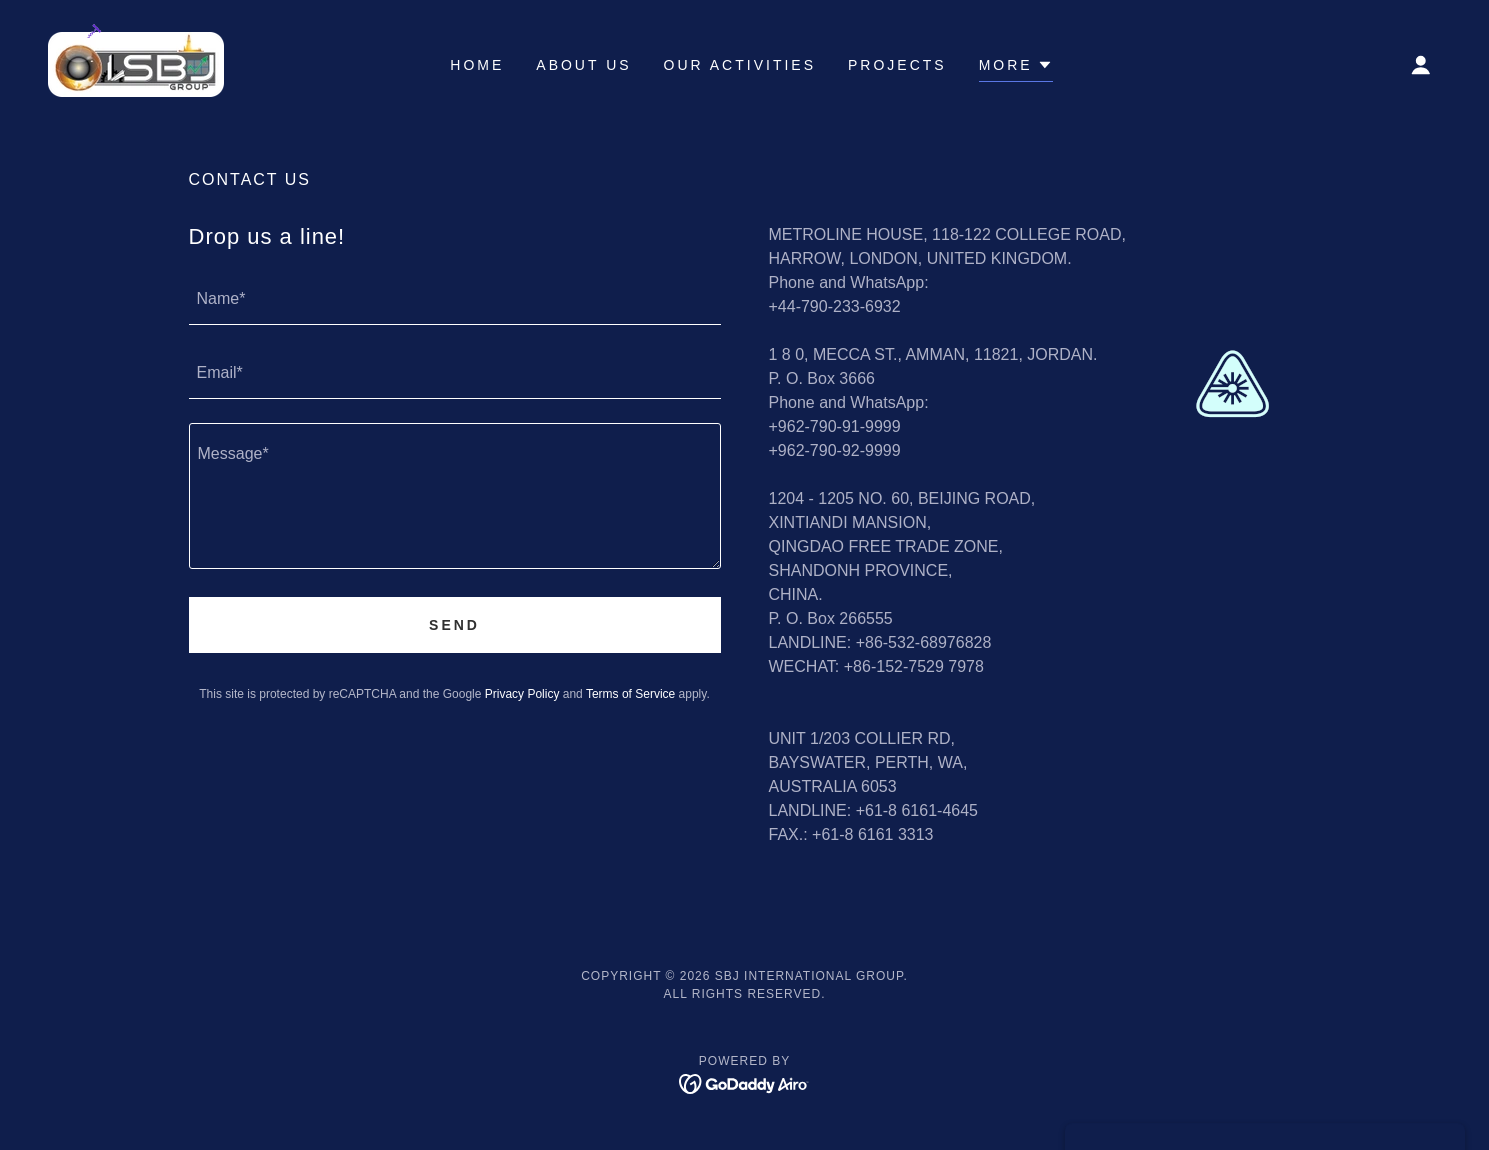  Describe the element at coordinates (1232, 386) in the screenshot. I see `laser hazard warning indicator` at that location.